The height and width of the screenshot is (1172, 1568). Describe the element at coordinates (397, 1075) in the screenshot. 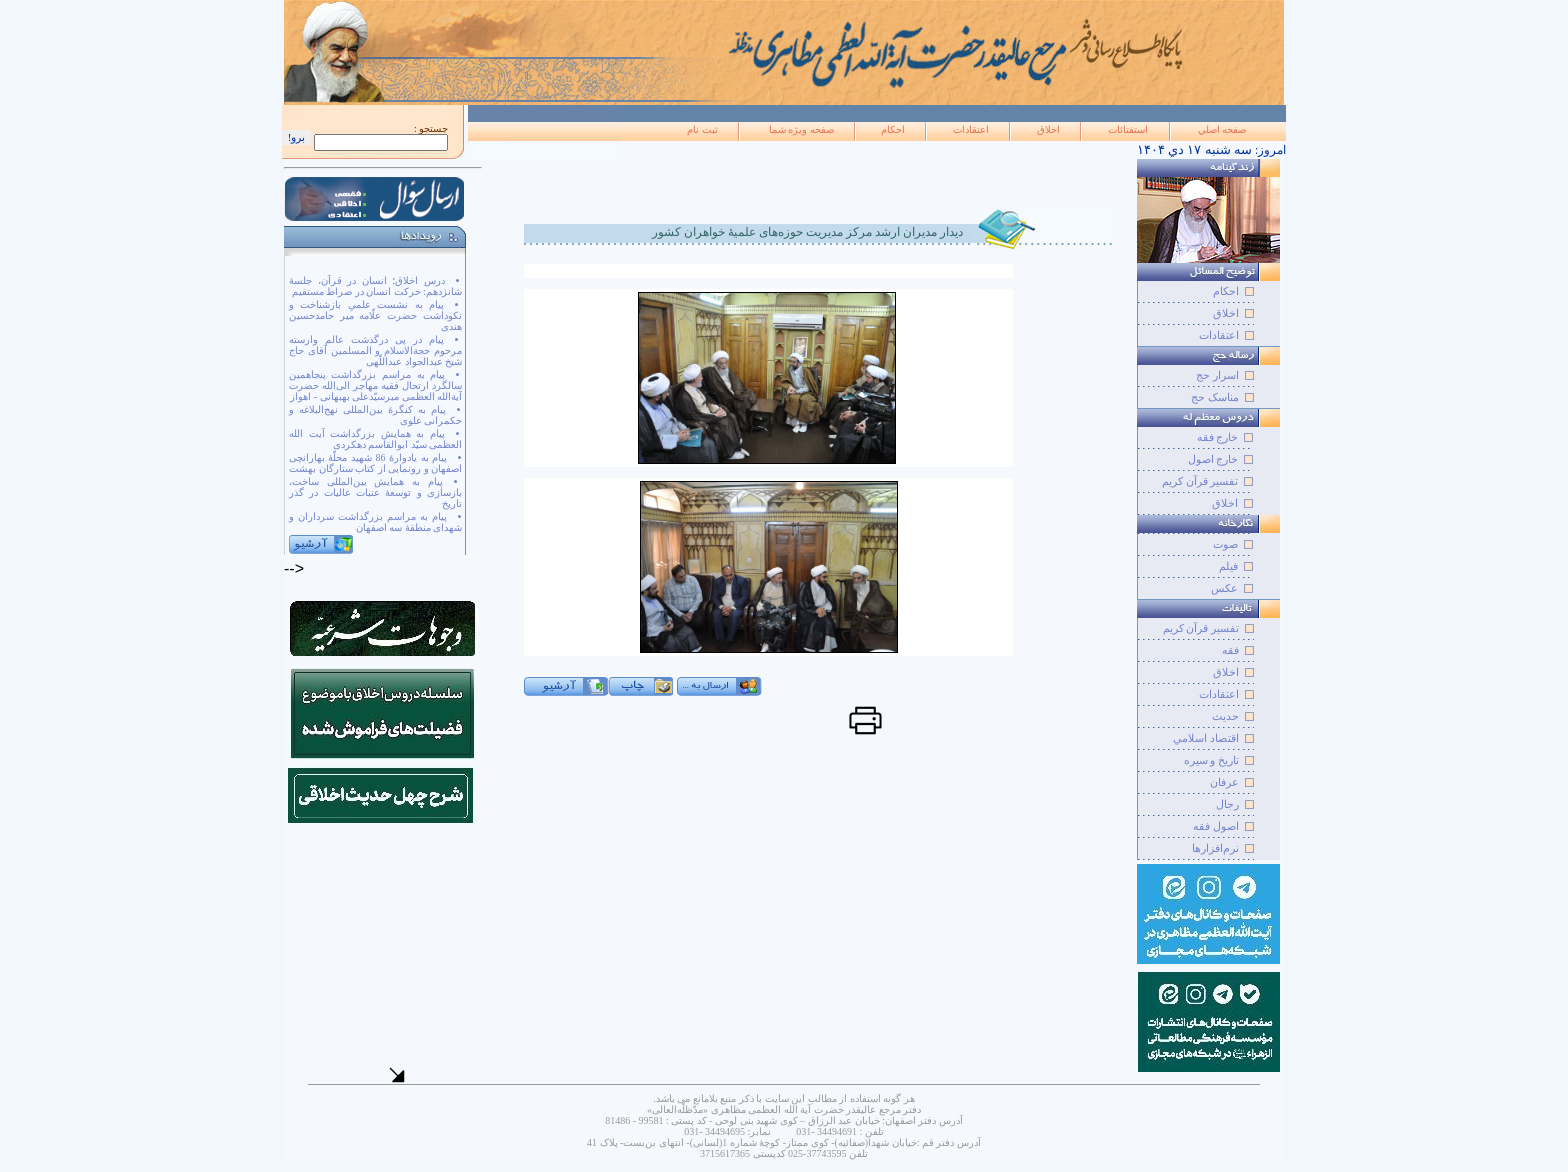

I see `navigate to the bottom-right corner` at that location.